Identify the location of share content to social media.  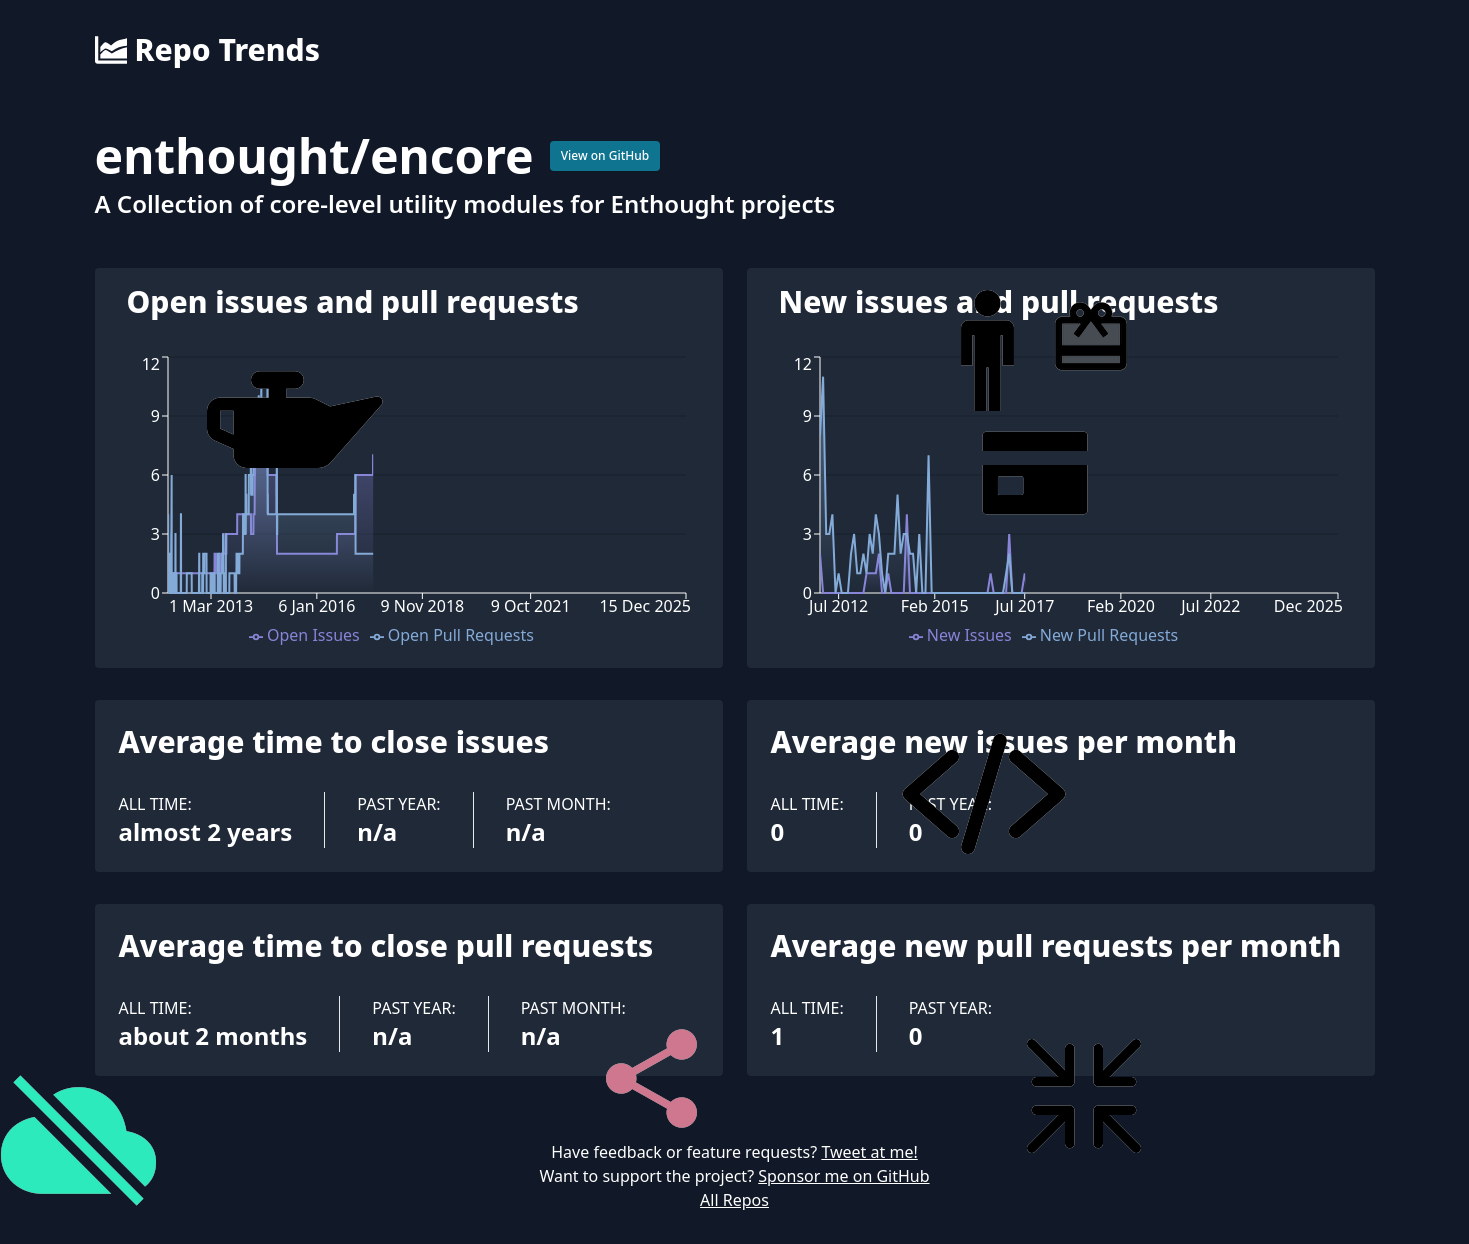
(651, 1078).